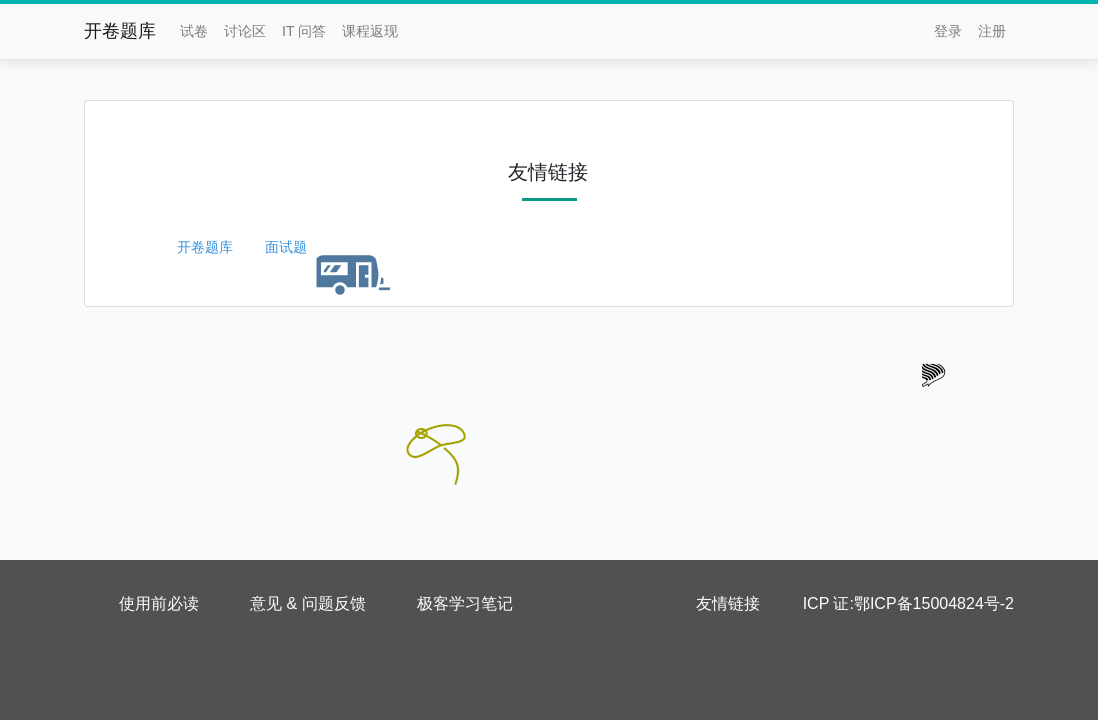 This screenshot has width=1098, height=720. Describe the element at coordinates (436, 454) in the screenshot. I see `select or capture objects with freeform drawing` at that location.